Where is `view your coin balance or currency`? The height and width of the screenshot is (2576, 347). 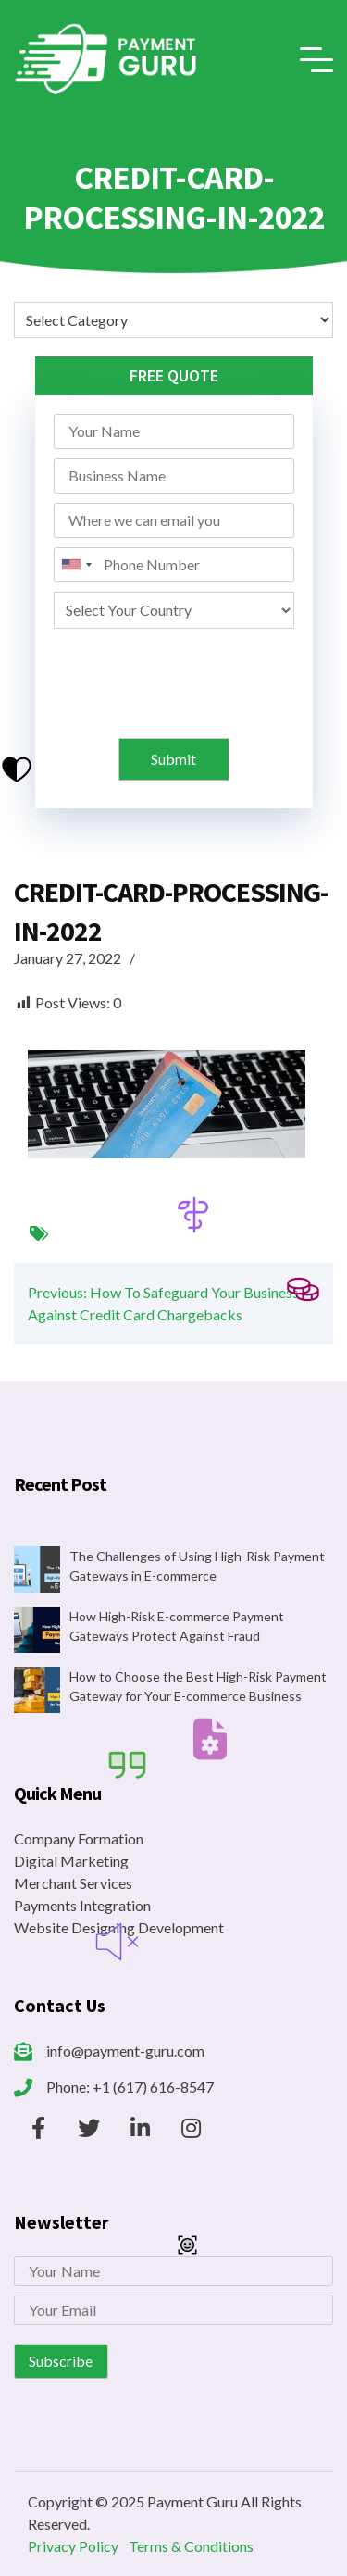 view your coin balance or currency is located at coordinates (303, 1289).